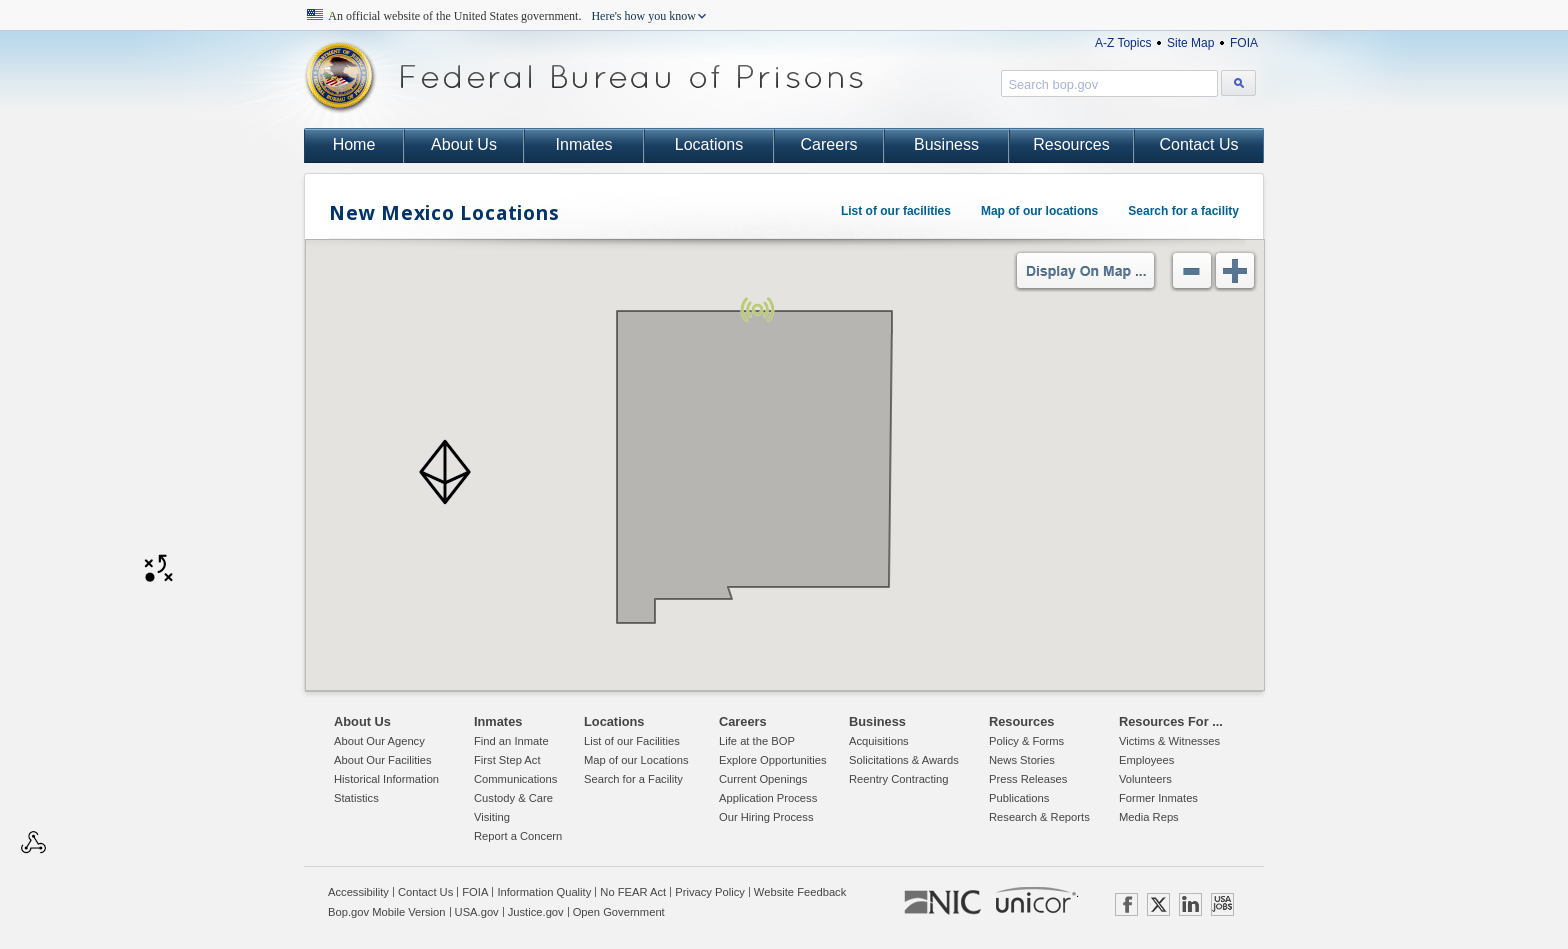 This screenshot has height=949, width=1568. Describe the element at coordinates (445, 472) in the screenshot. I see `view ethereum wallet or balance` at that location.